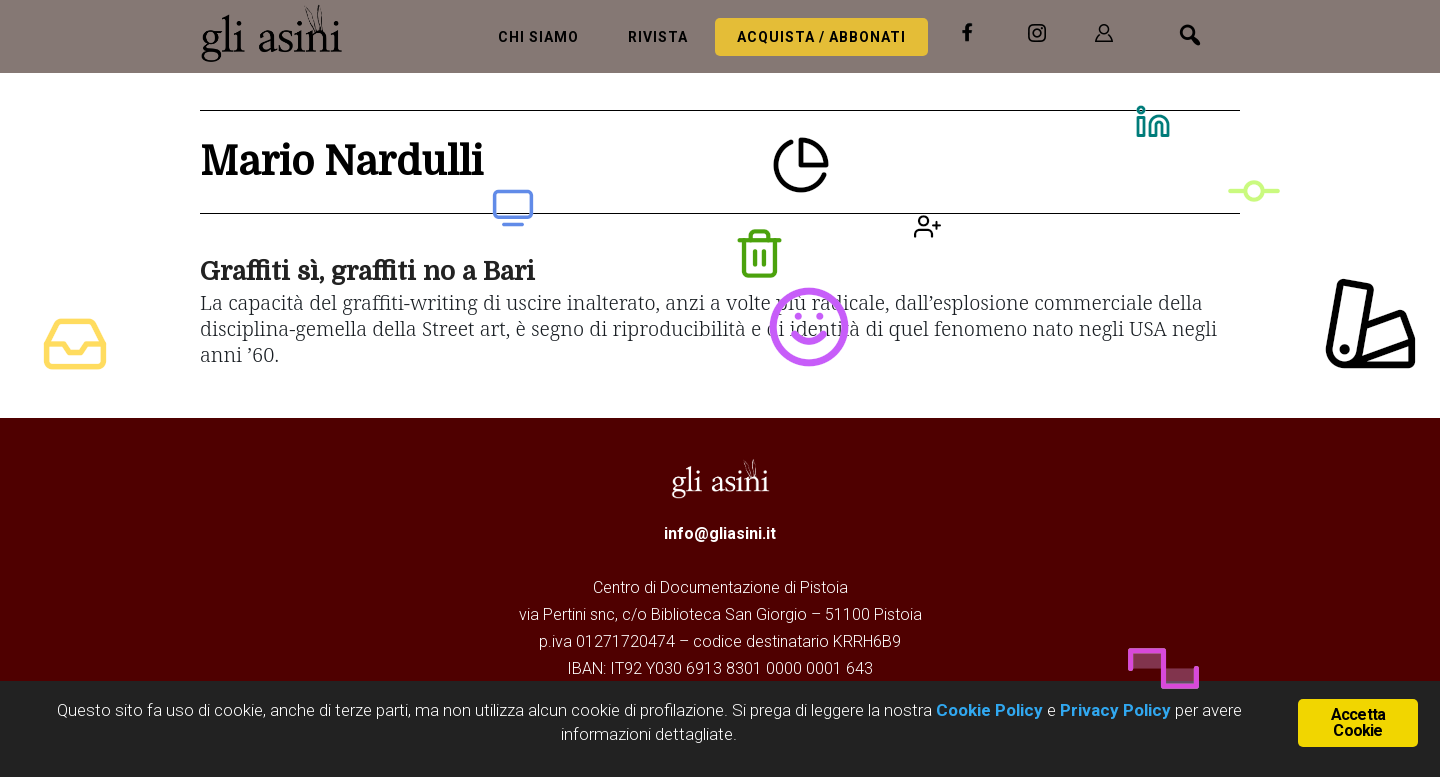 The width and height of the screenshot is (1440, 777). I want to click on view analytics or statistics, so click(801, 165).